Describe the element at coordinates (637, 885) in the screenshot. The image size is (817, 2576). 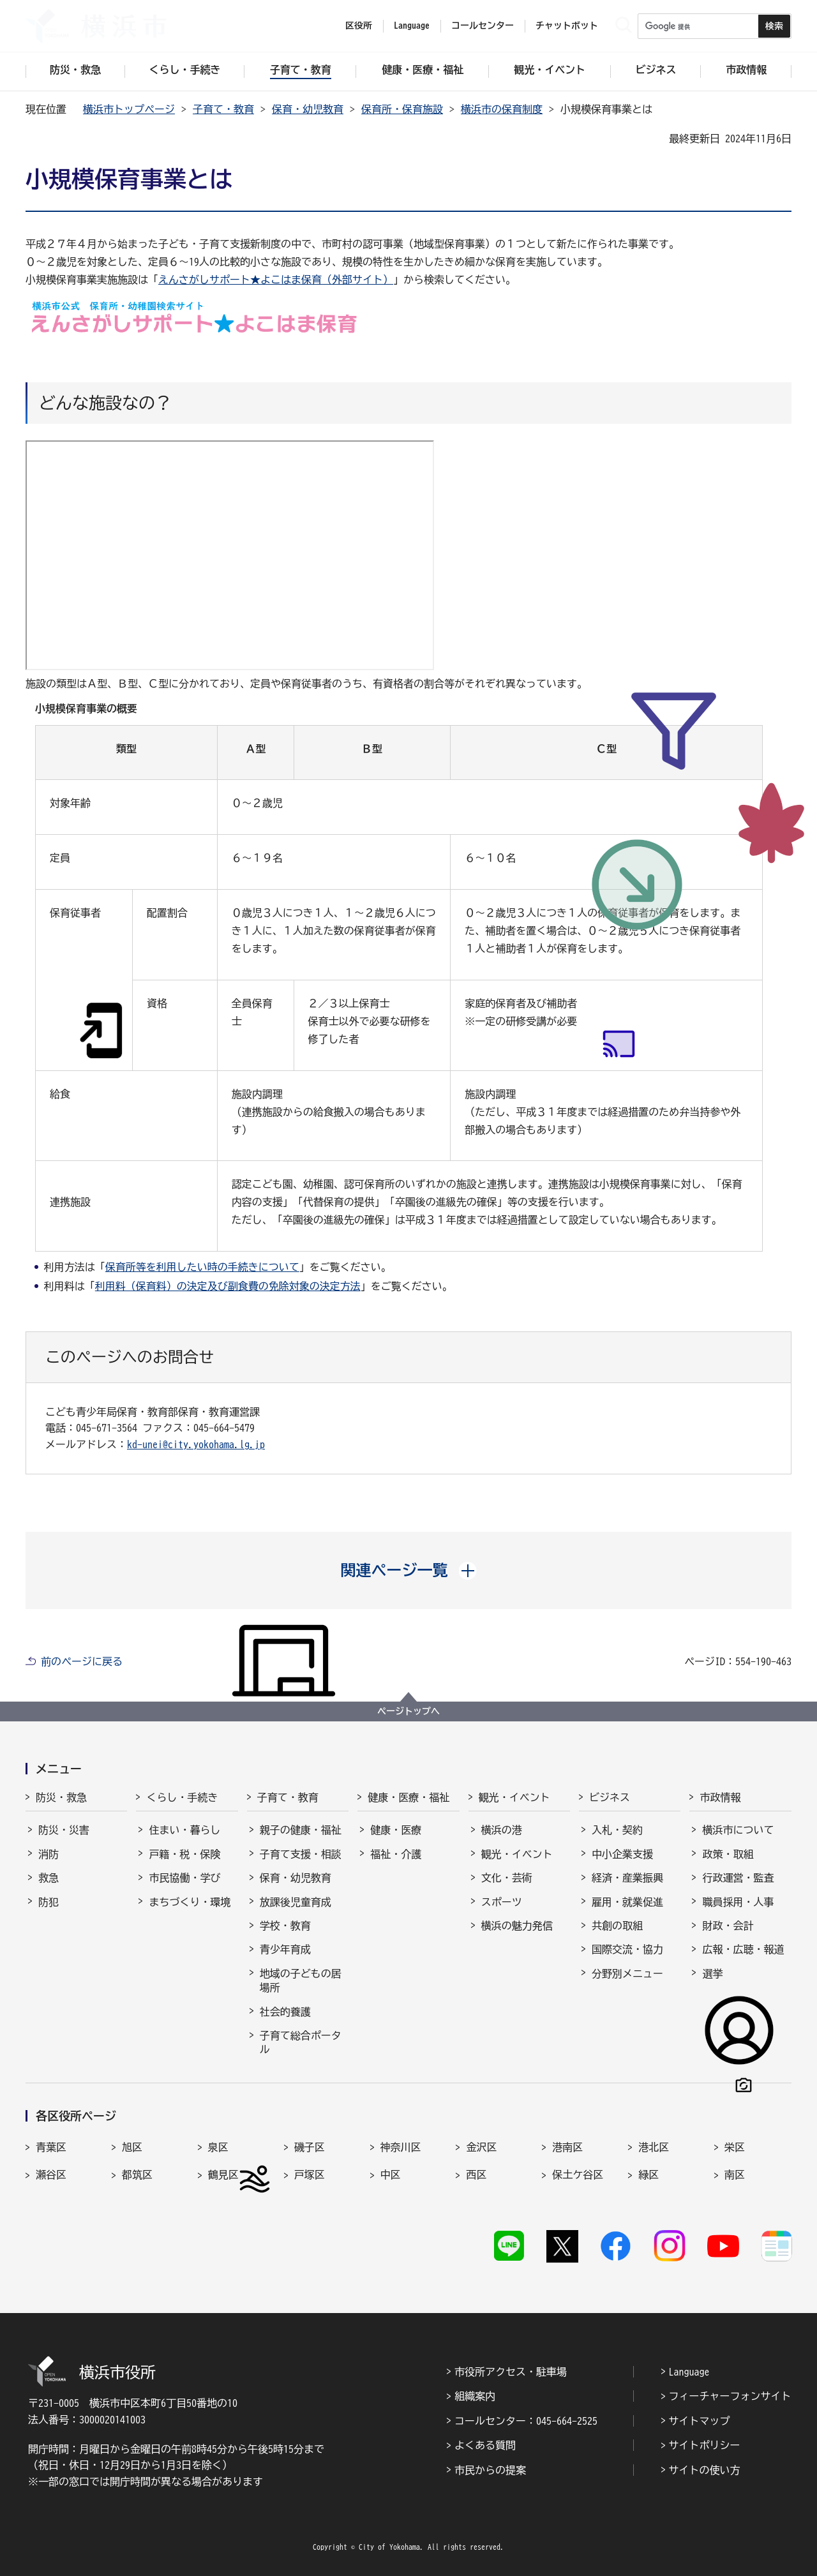
I see `navigate to the next item or section` at that location.